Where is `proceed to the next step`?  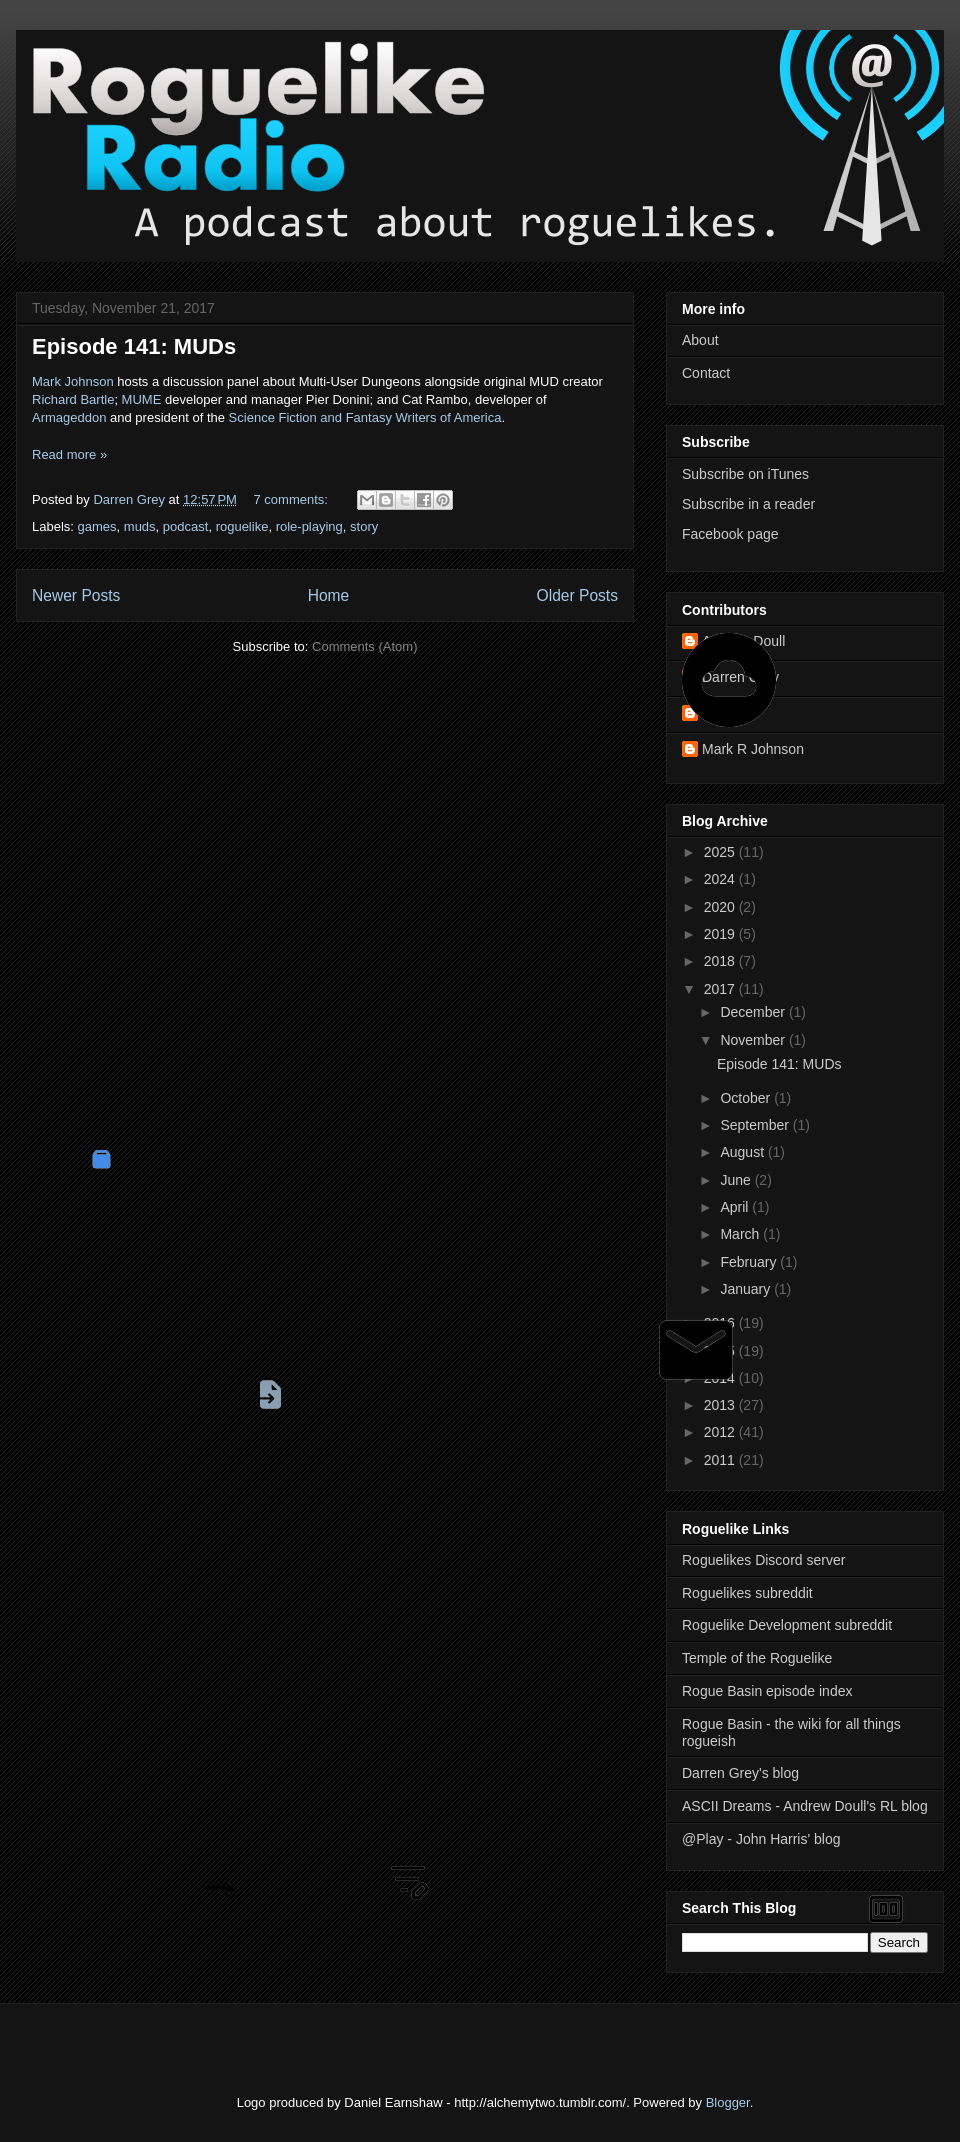
proceed to the next step is located at coordinates (219, 1888).